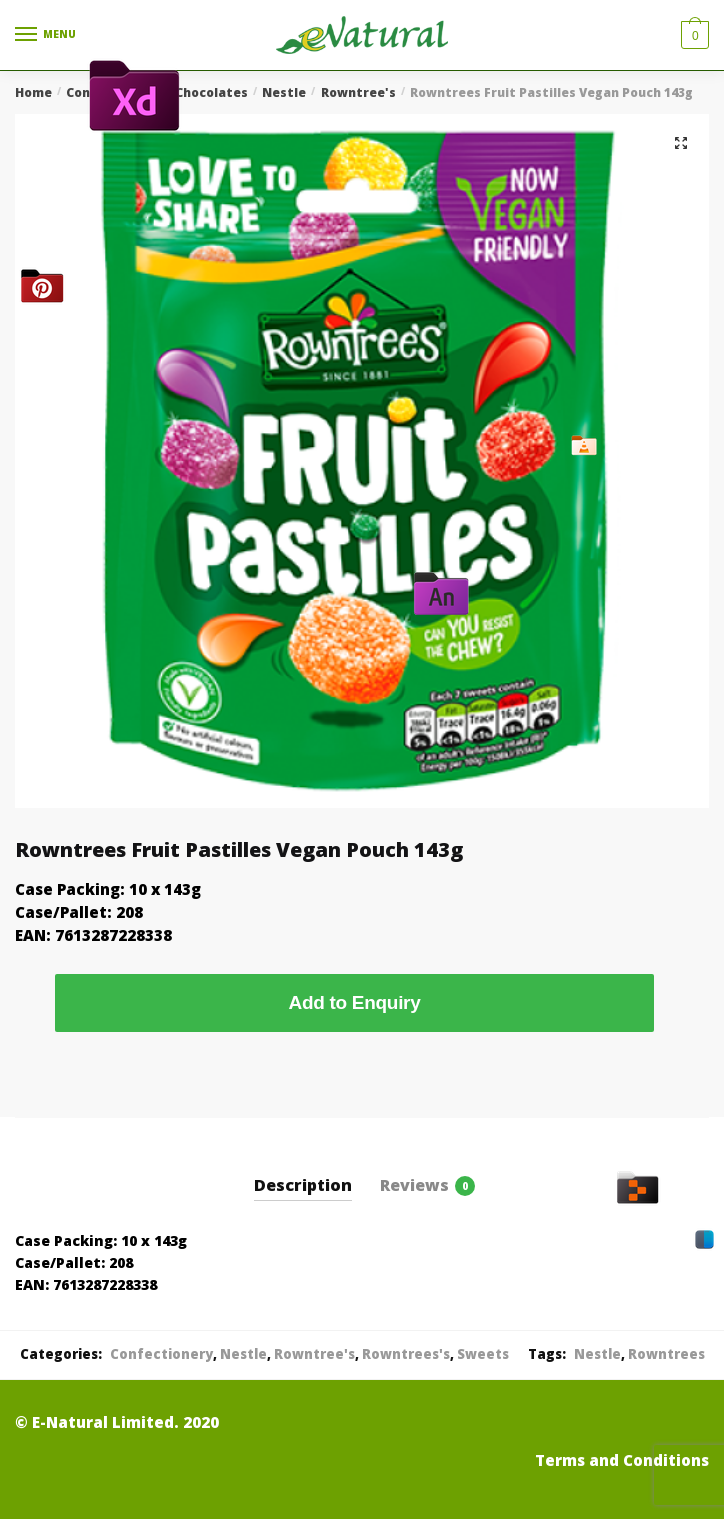  Describe the element at coordinates (42, 287) in the screenshot. I see `open pinterest downloads folder` at that location.